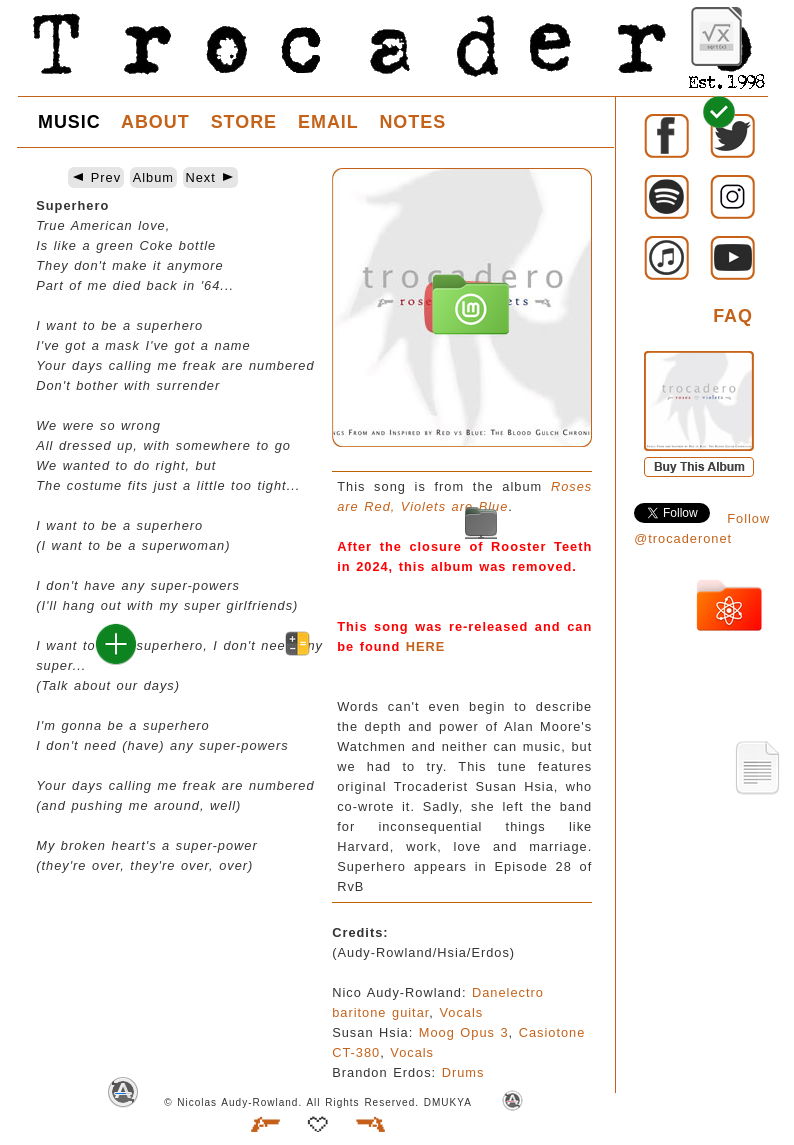 This screenshot has width=794, height=1145. Describe the element at coordinates (481, 523) in the screenshot. I see `access files stored on a remote server` at that location.